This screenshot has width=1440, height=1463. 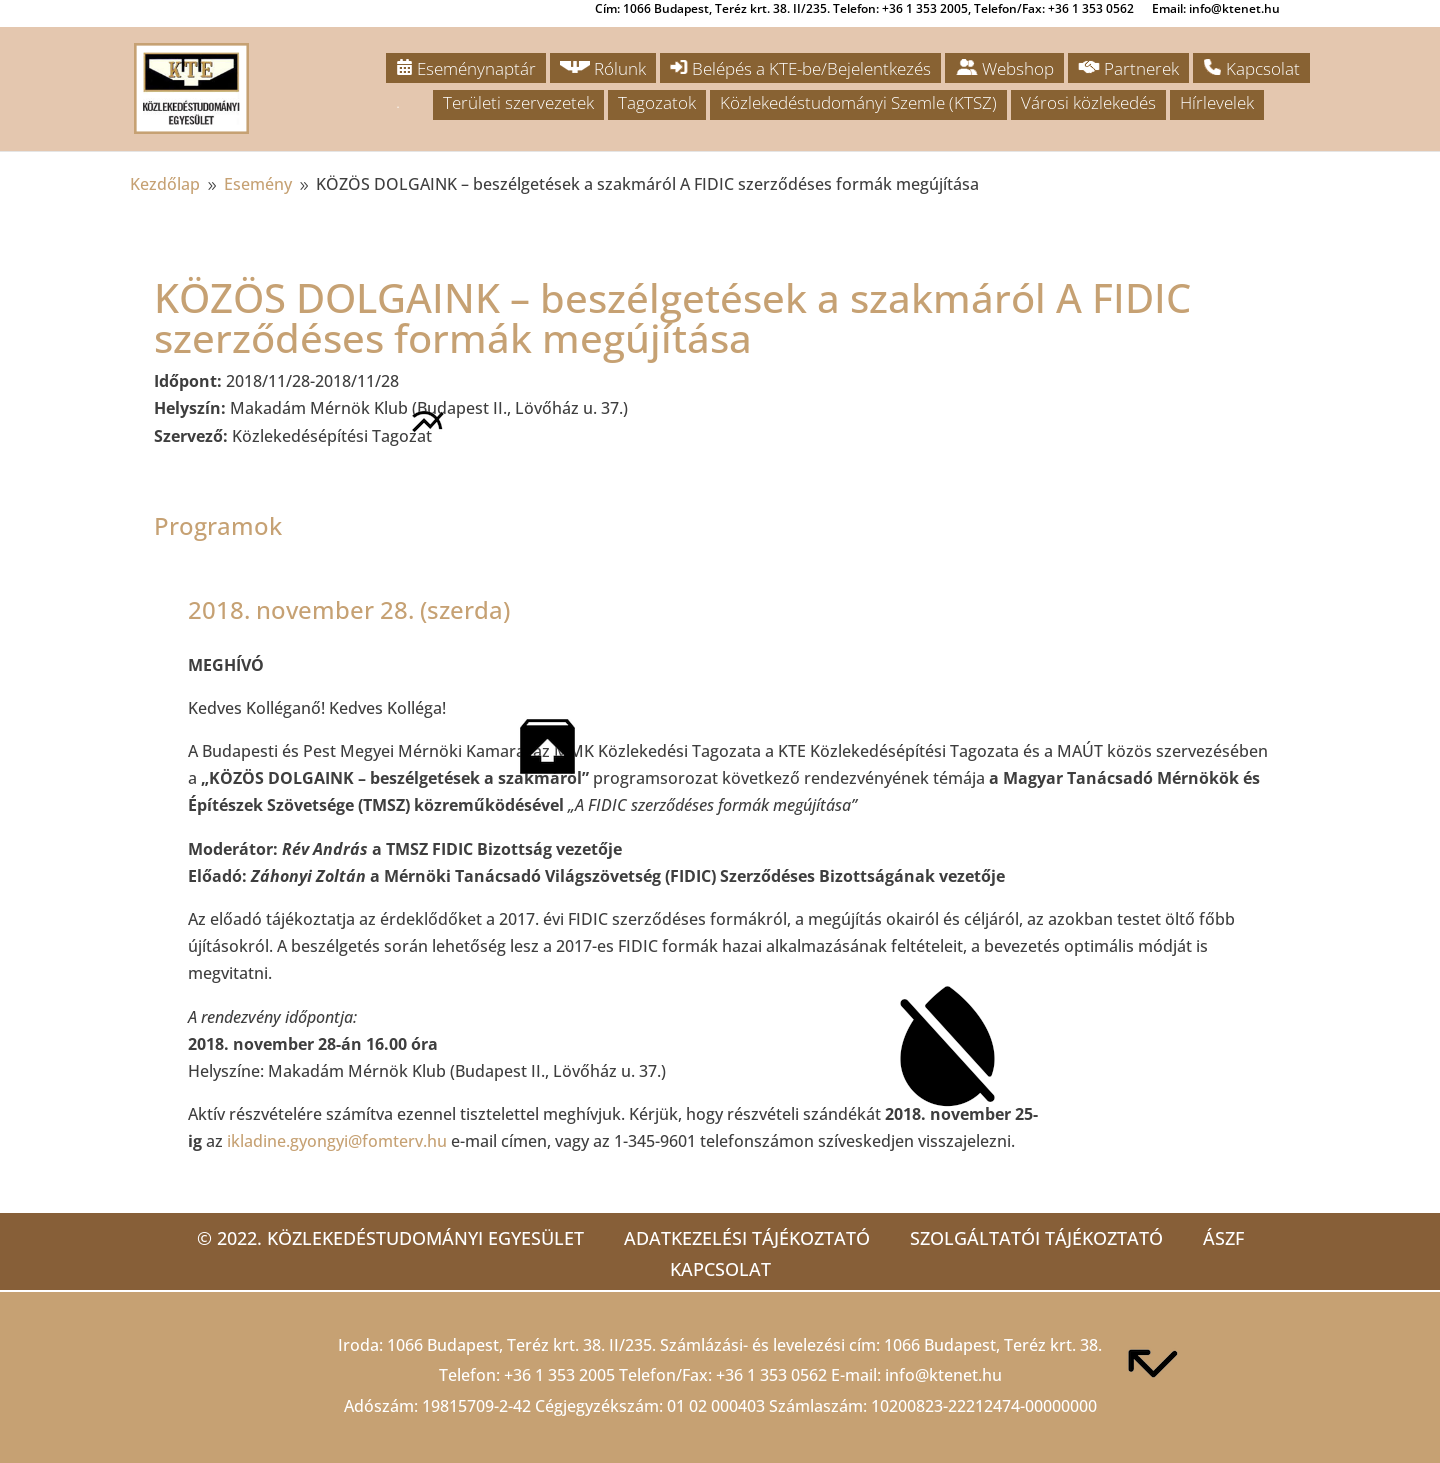 I want to click on indicates a missed incoming call, so click(x=1153, y=1363).